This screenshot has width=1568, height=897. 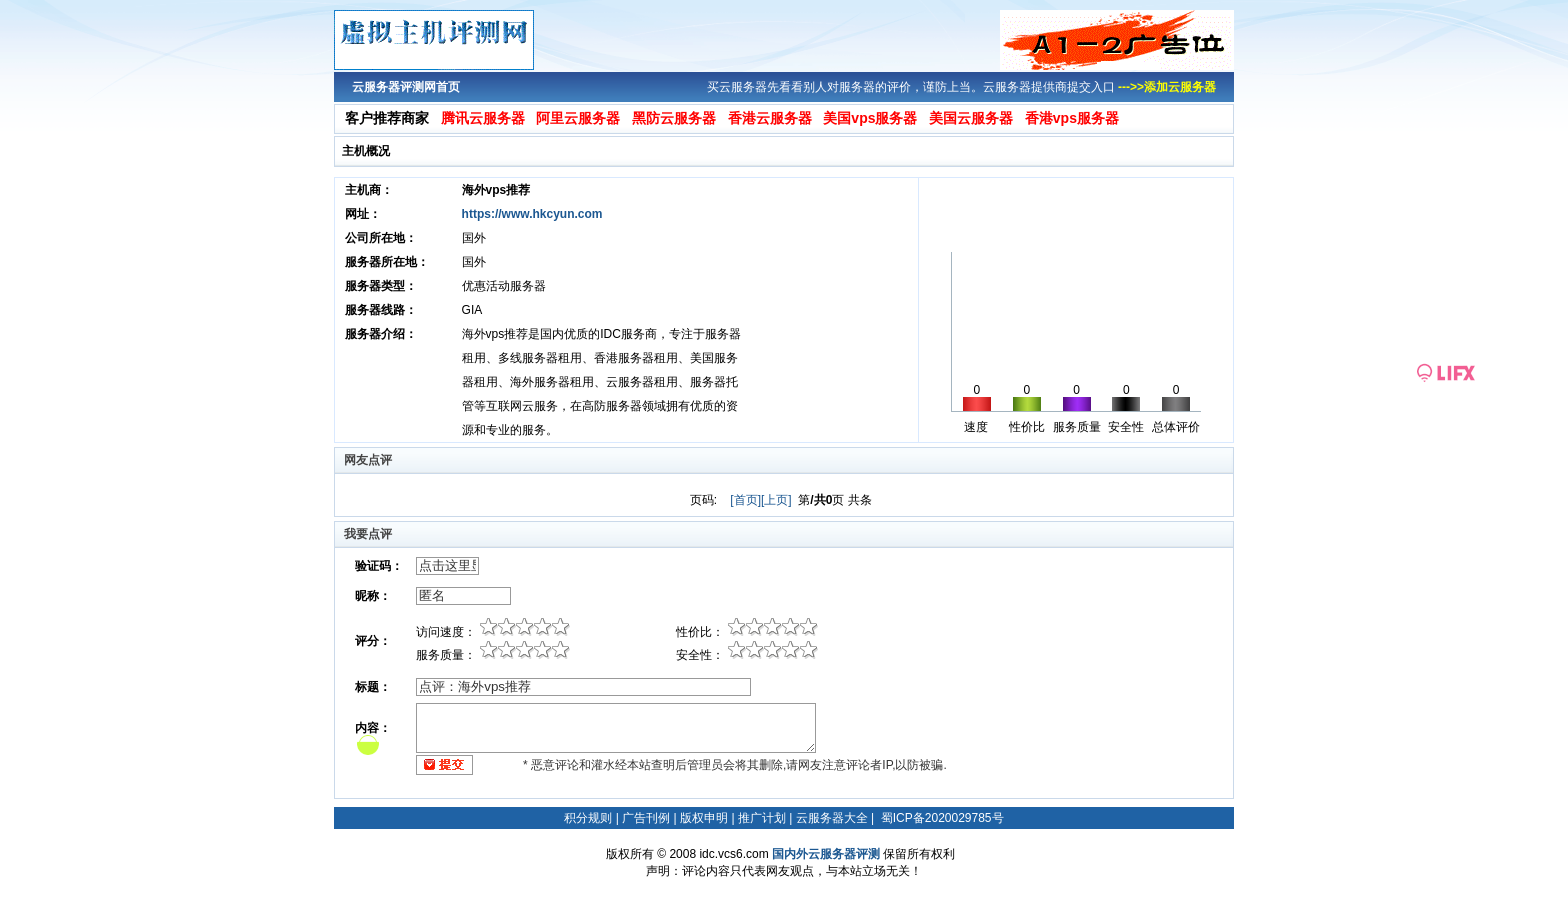 What do you see at coordinates (368, 745) in the screenshot?
I see `umami analytics platform logo` at bounding box center [368, 745].